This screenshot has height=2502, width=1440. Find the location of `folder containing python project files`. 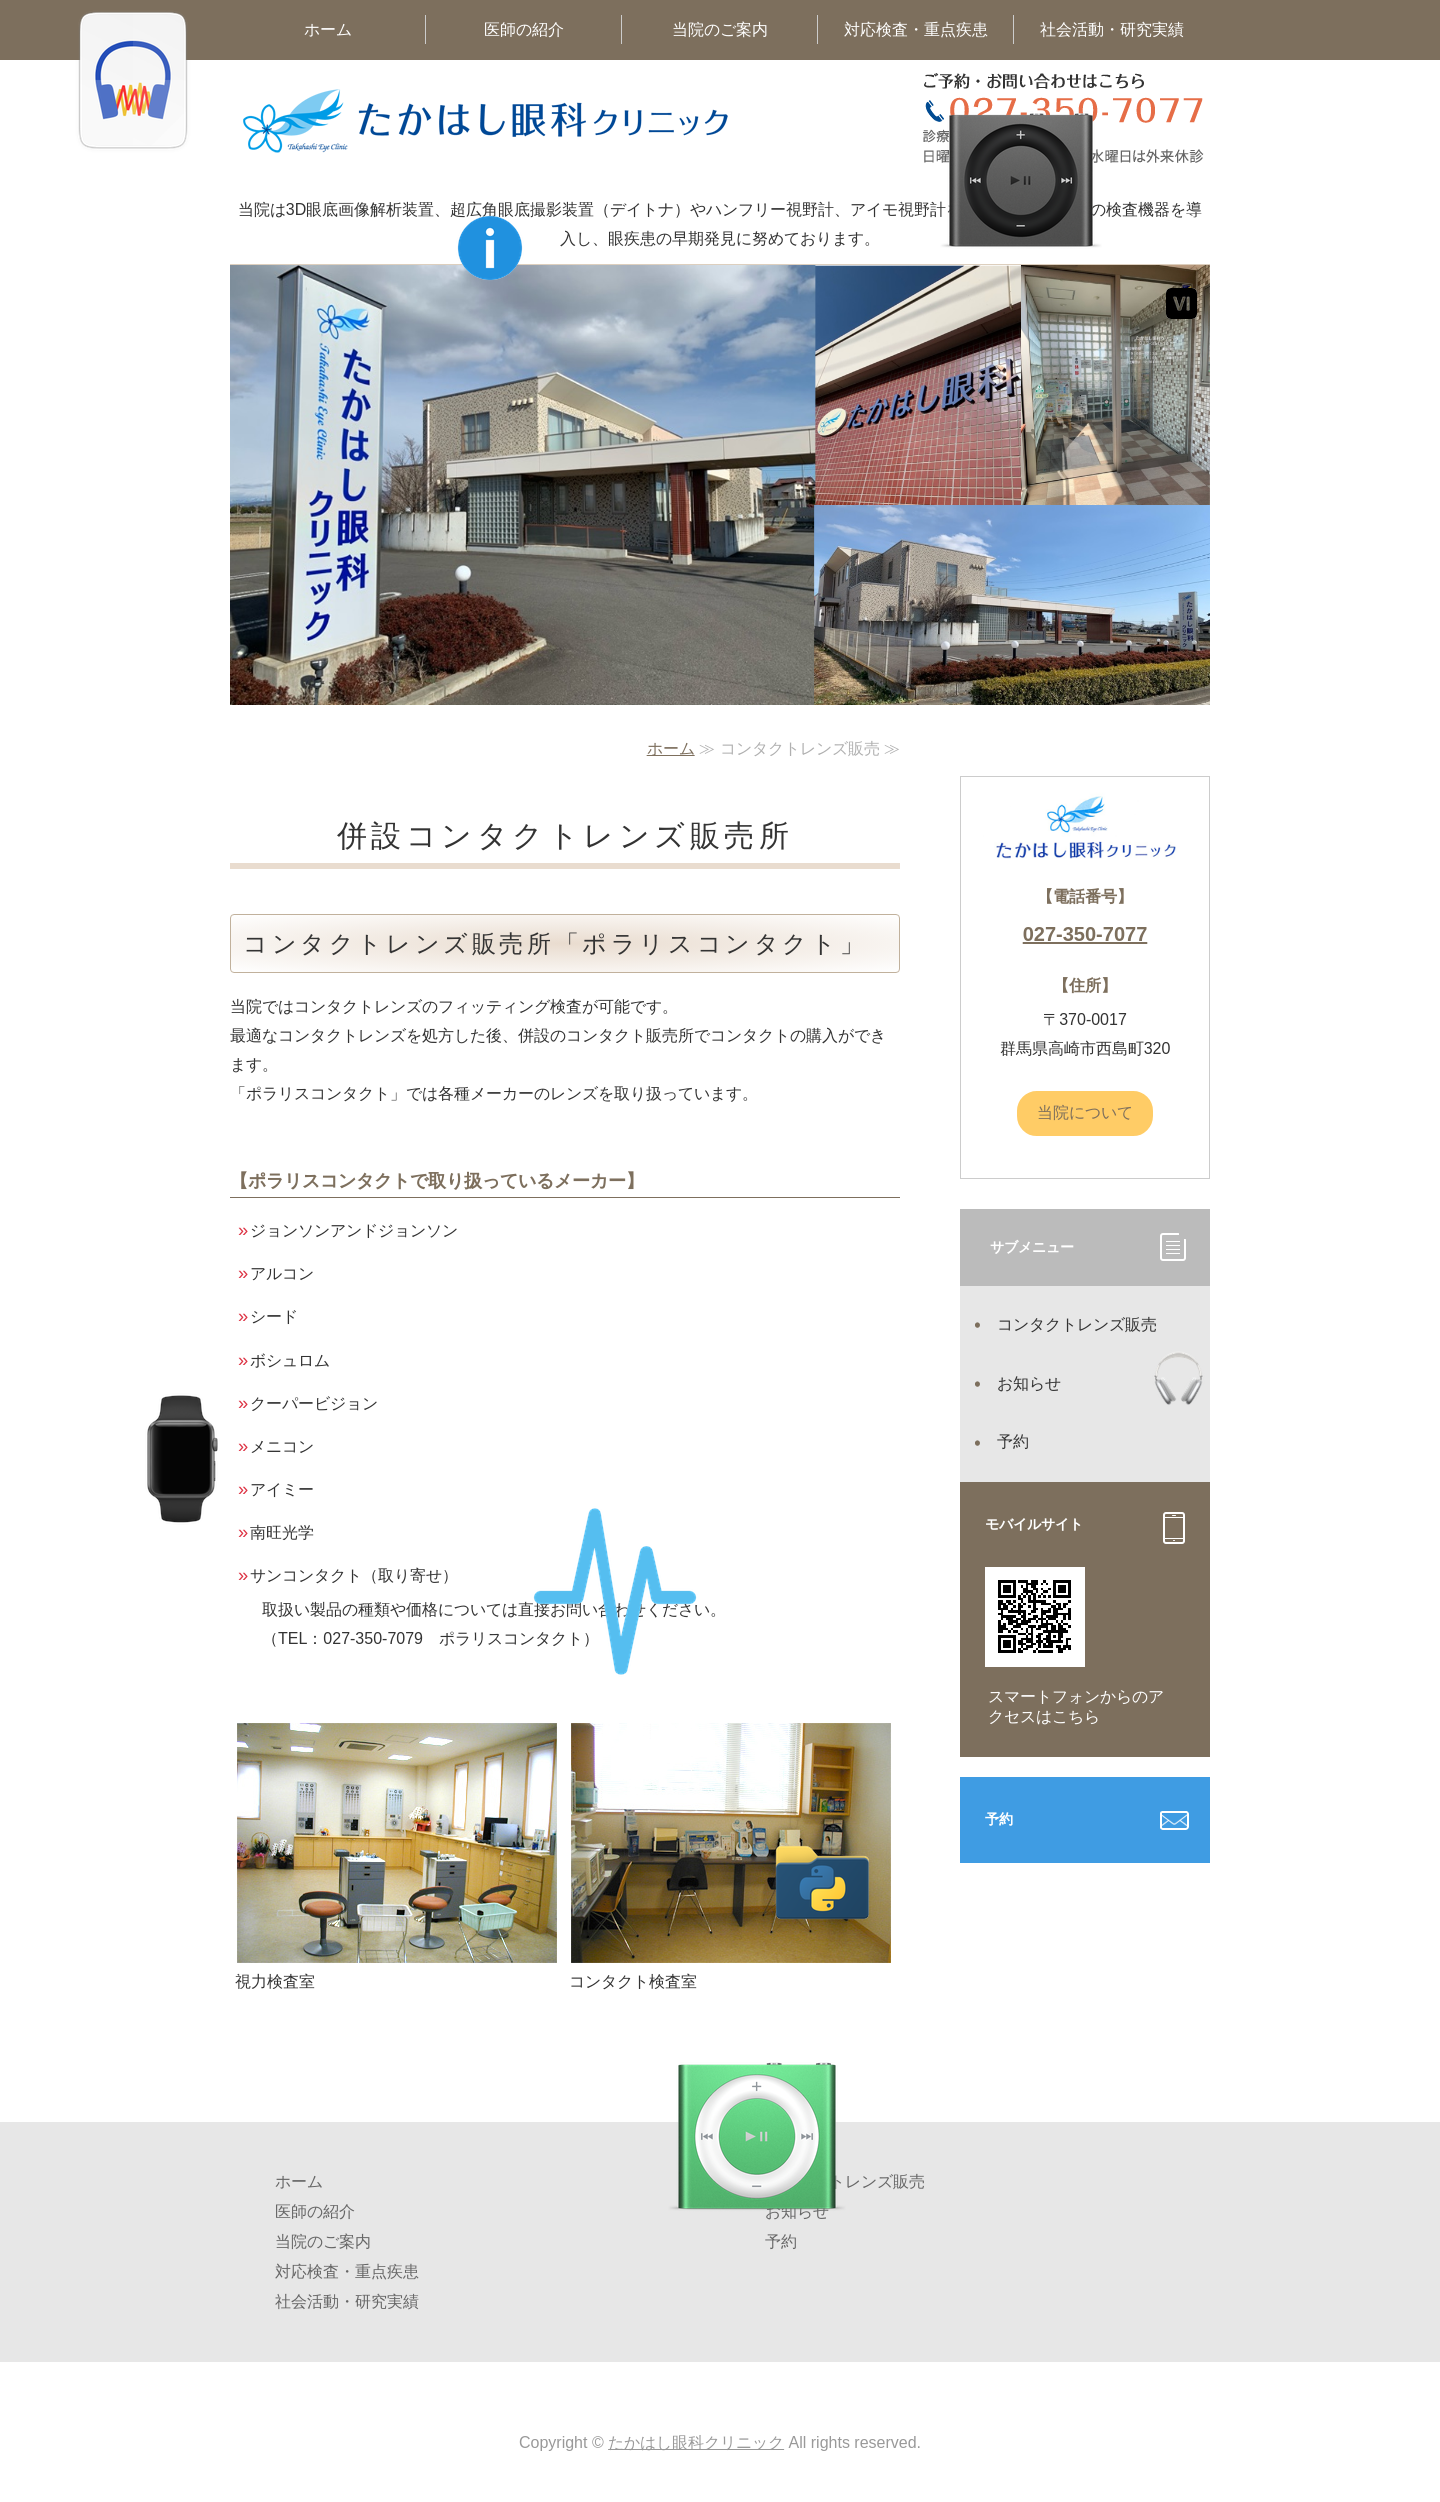

folder containing python project files is located at coordinates (822, 1885).